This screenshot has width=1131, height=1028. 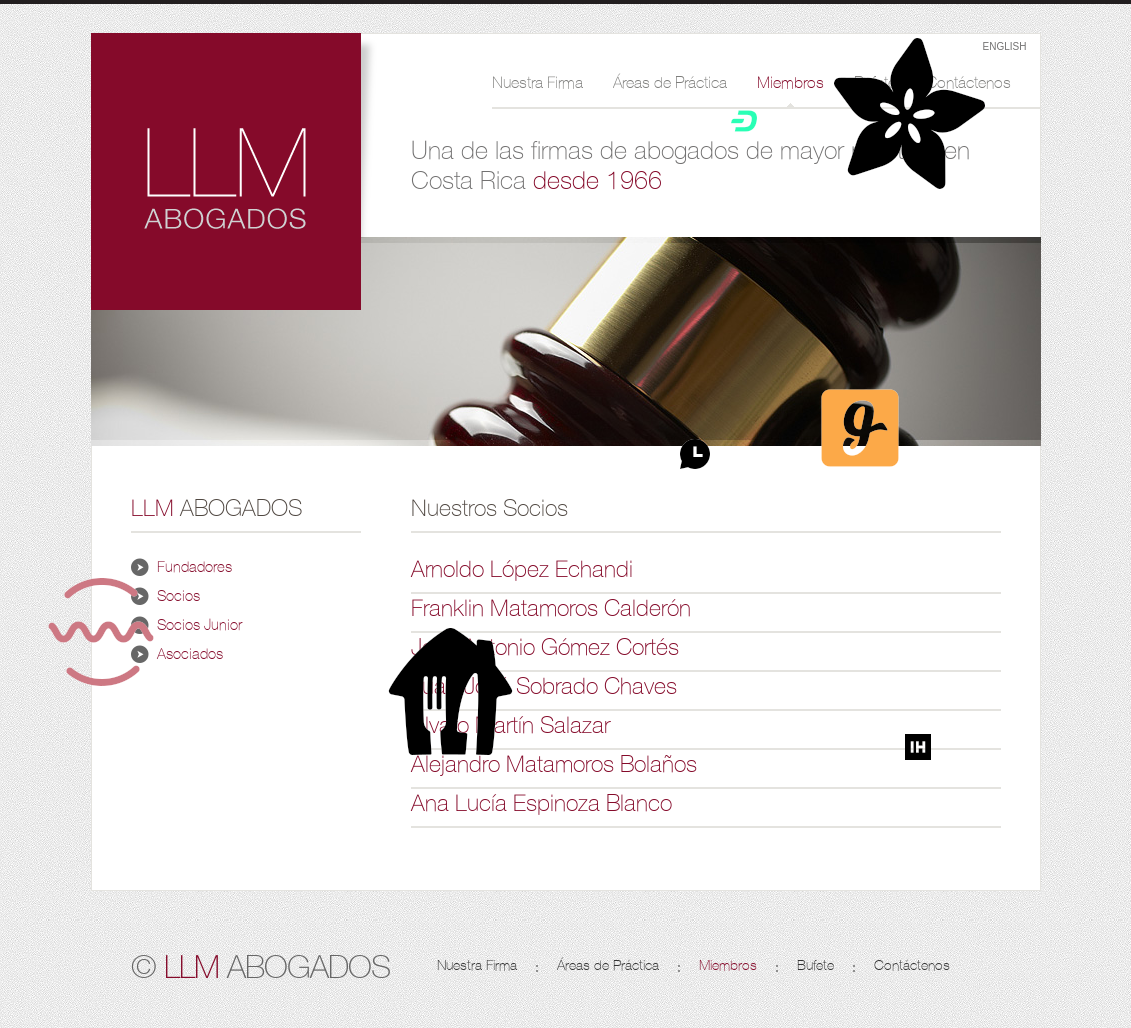 What do you see at coordinates (918, 747) in the screenshot?
I see `visit the Indie Hackers community` at bounding box center [918, 747].